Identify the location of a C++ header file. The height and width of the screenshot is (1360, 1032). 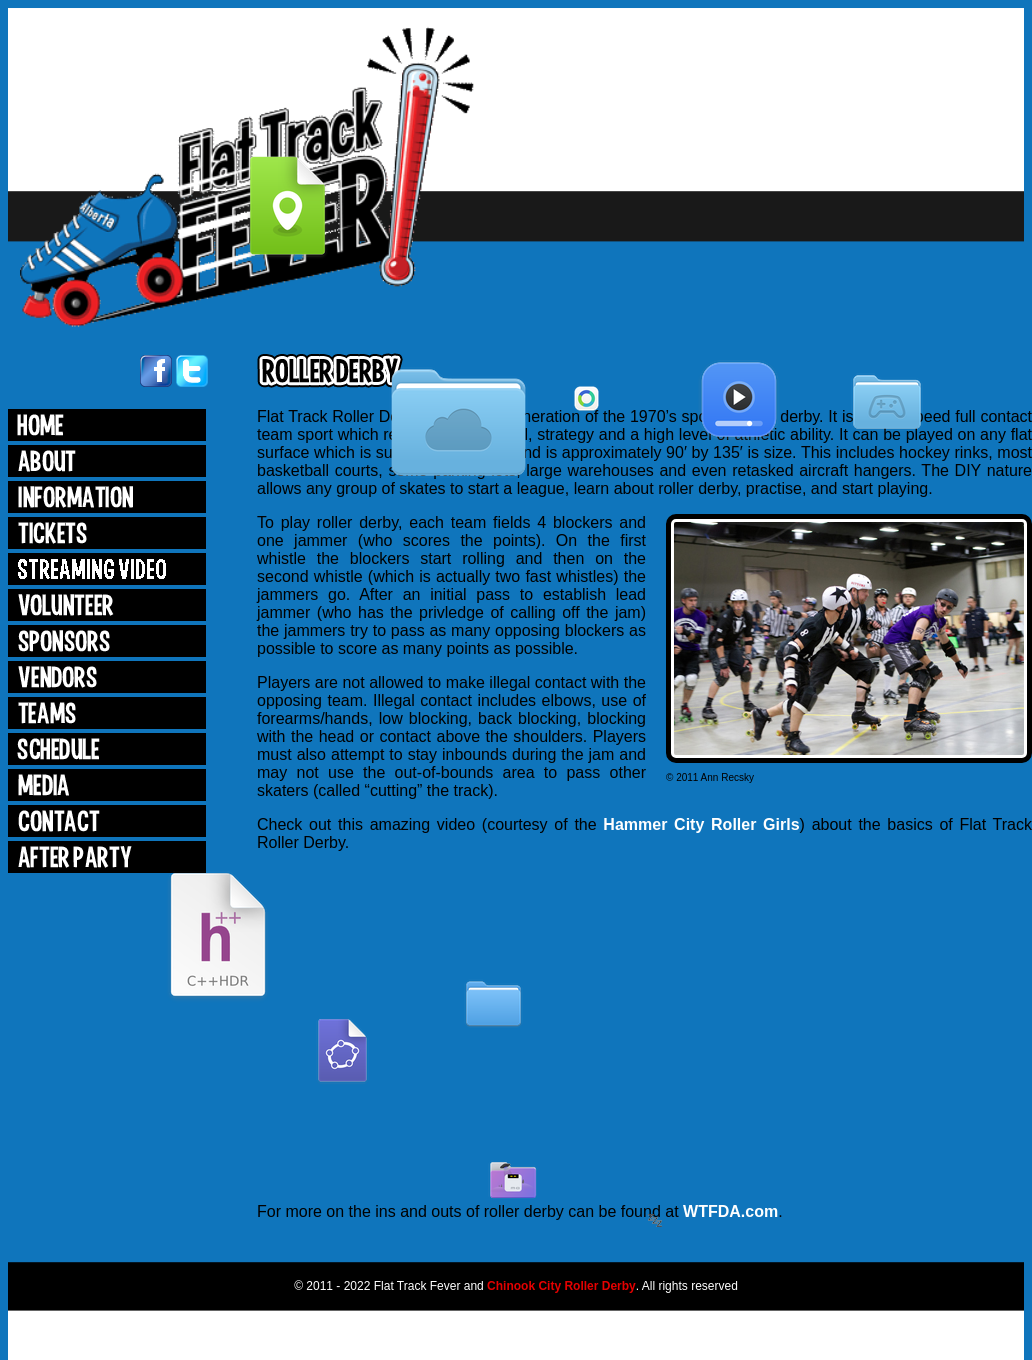
(218, 937).